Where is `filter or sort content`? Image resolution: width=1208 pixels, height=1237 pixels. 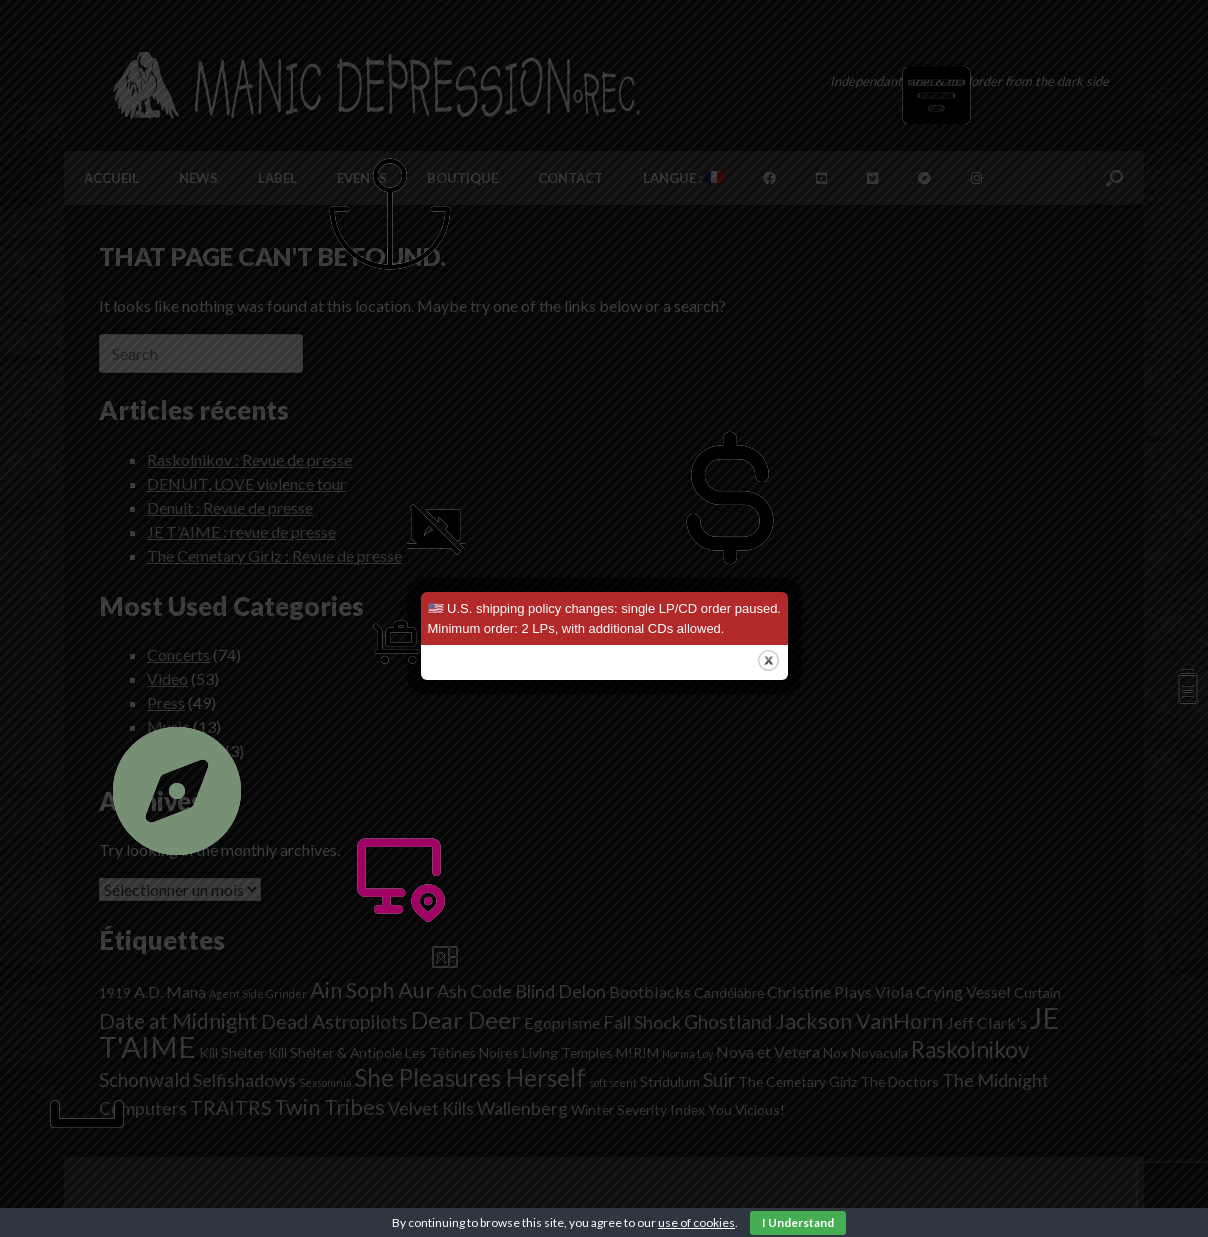 filter or sort content is located at coordinates (936, 95).